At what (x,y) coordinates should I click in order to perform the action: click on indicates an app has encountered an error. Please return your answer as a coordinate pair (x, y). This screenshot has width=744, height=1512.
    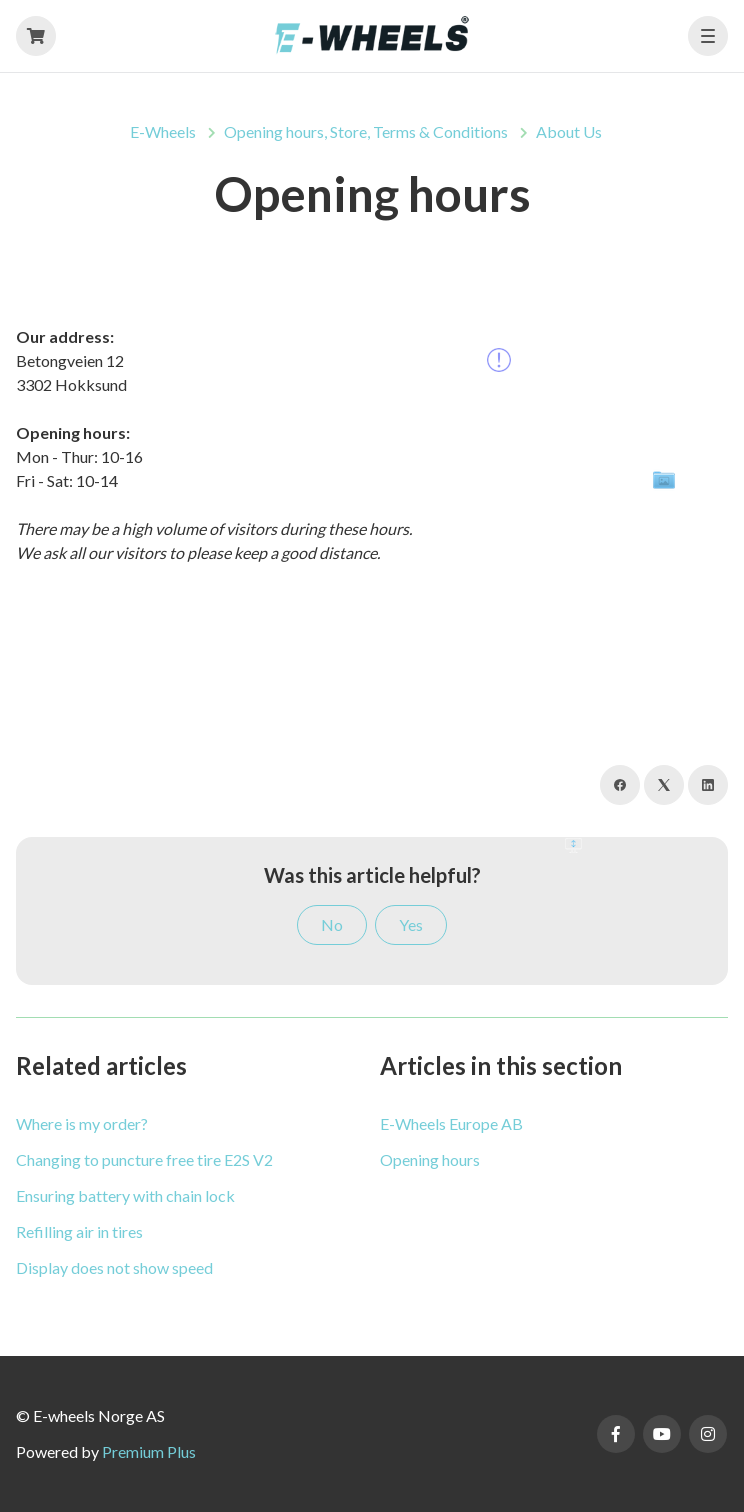
    Looking at the image, I should click on (499, 360).